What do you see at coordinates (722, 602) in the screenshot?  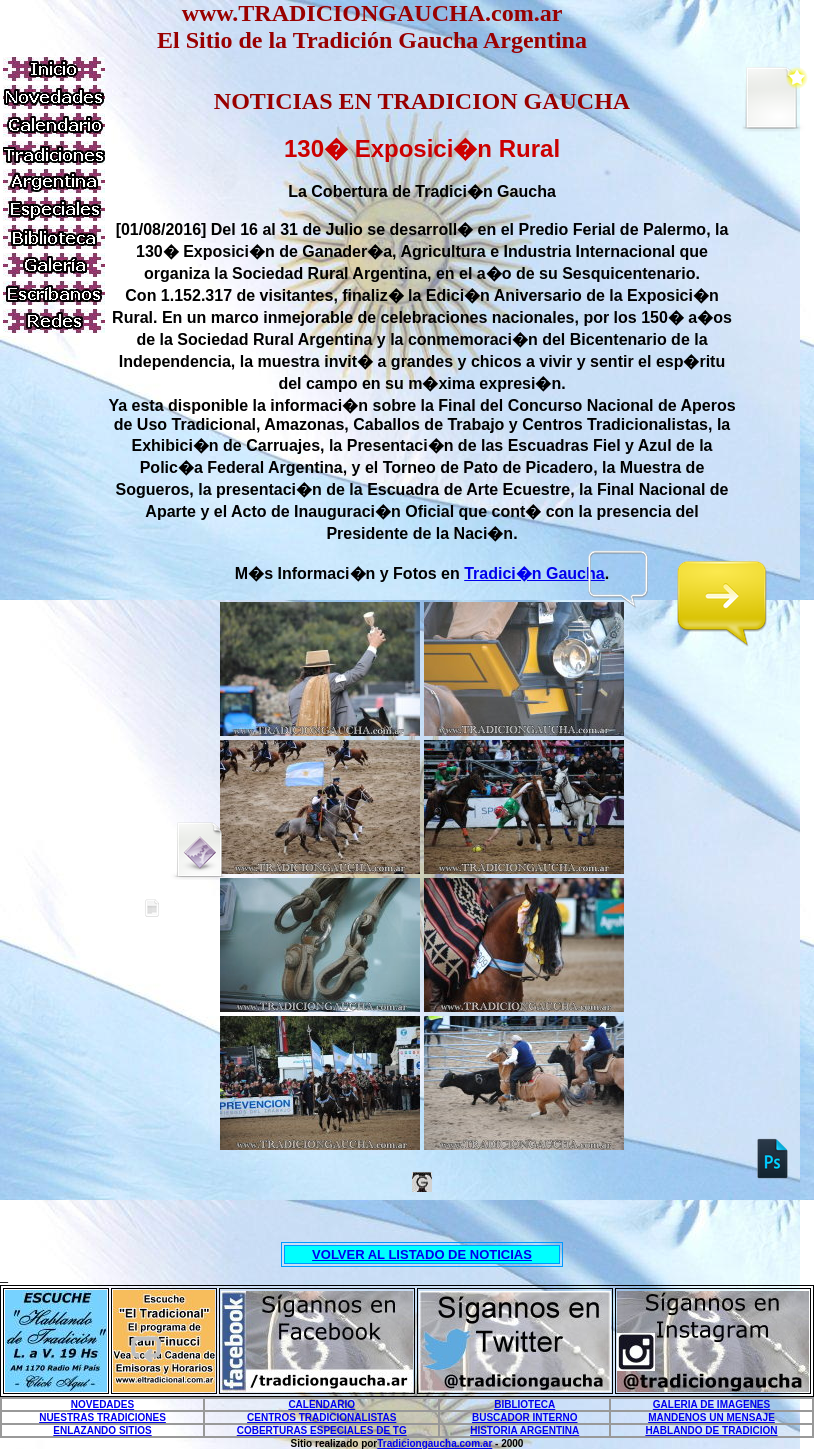 I see `user status: away or stepped out` at bounding box center [722, 602].